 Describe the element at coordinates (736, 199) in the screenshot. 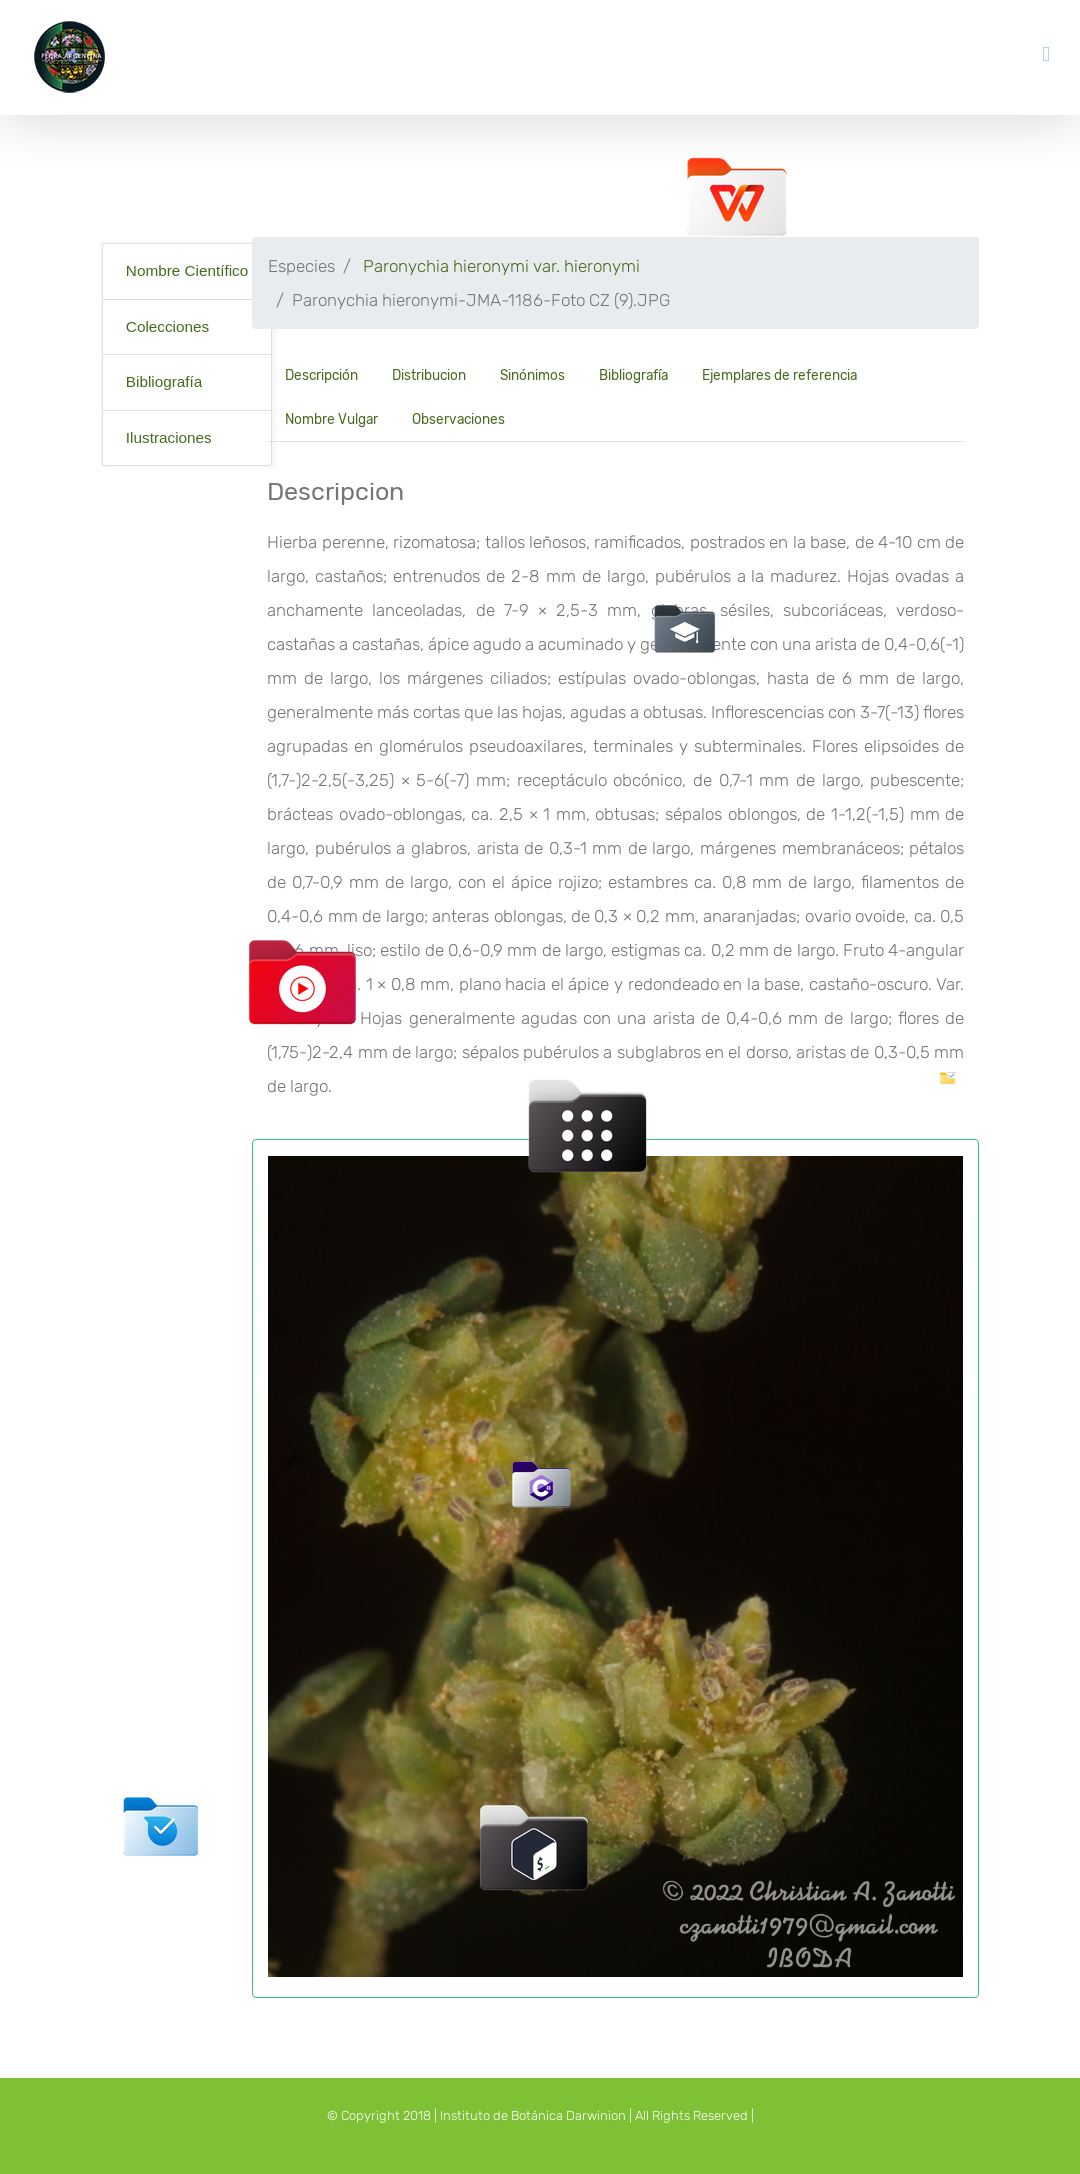

I see `open WPS Office documents folder` at that location.